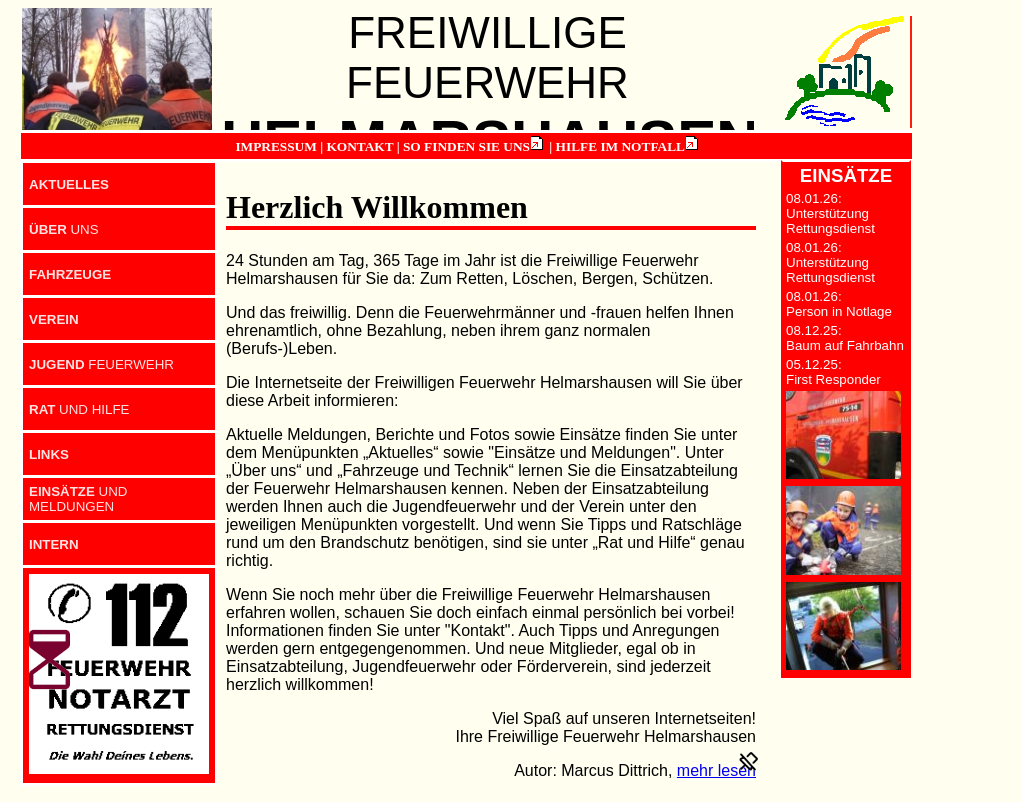 The width and height of the screenshot is (1021, 802). What do you see at coordinates (748, 762) in the screenshot?
I see `unpin this item` at bounding box center [748, 762].